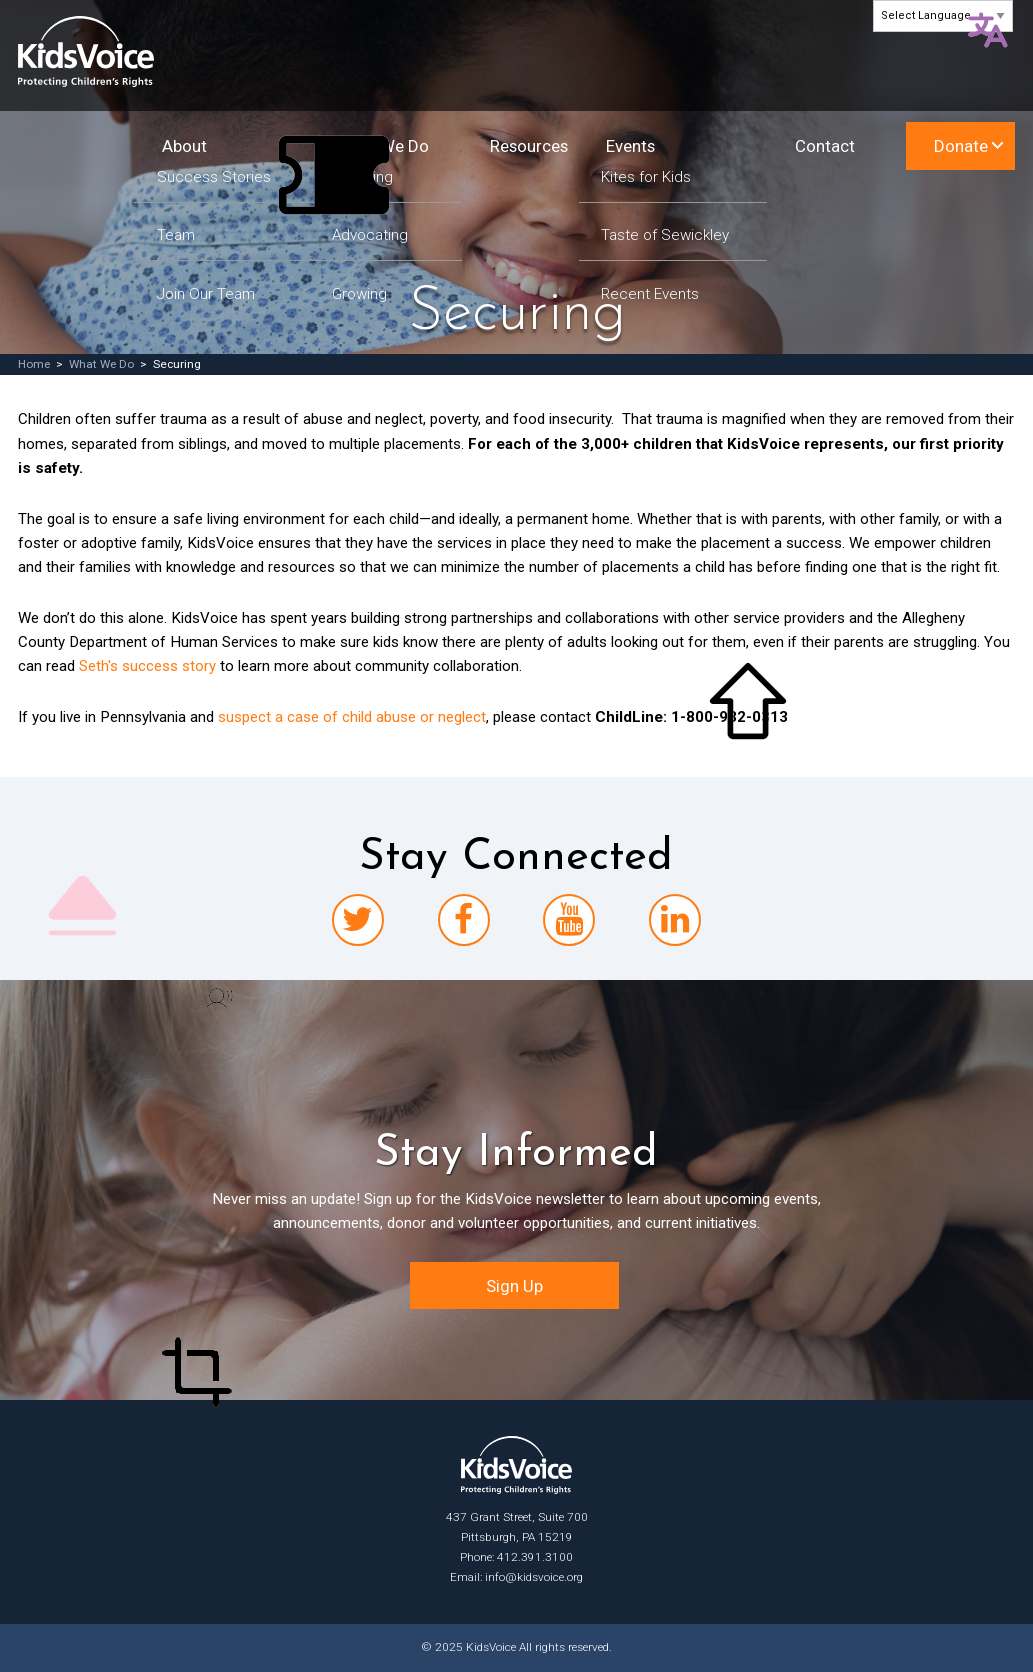 This screenshot has width=1033, height=1672. What do you see at coordinates (334, 175) in the screenshot?
I see `view your tickets or passes` at bounding box center [334, 175].